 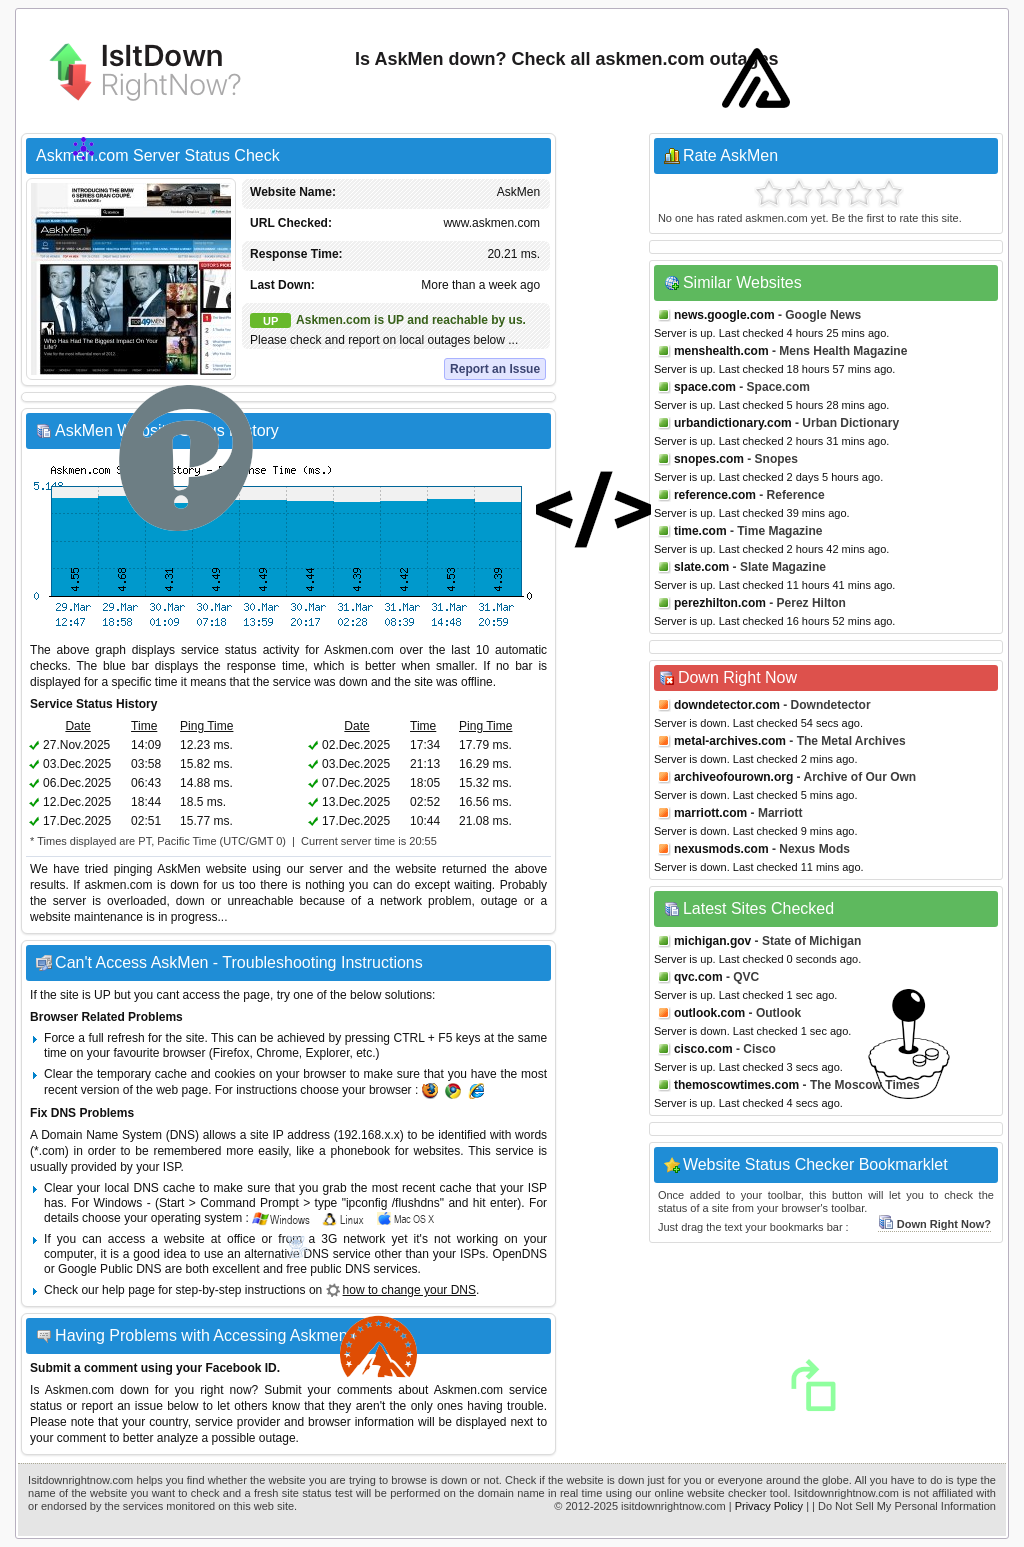 I want to click on pearson education platform logo, so click(x=186, y=458).